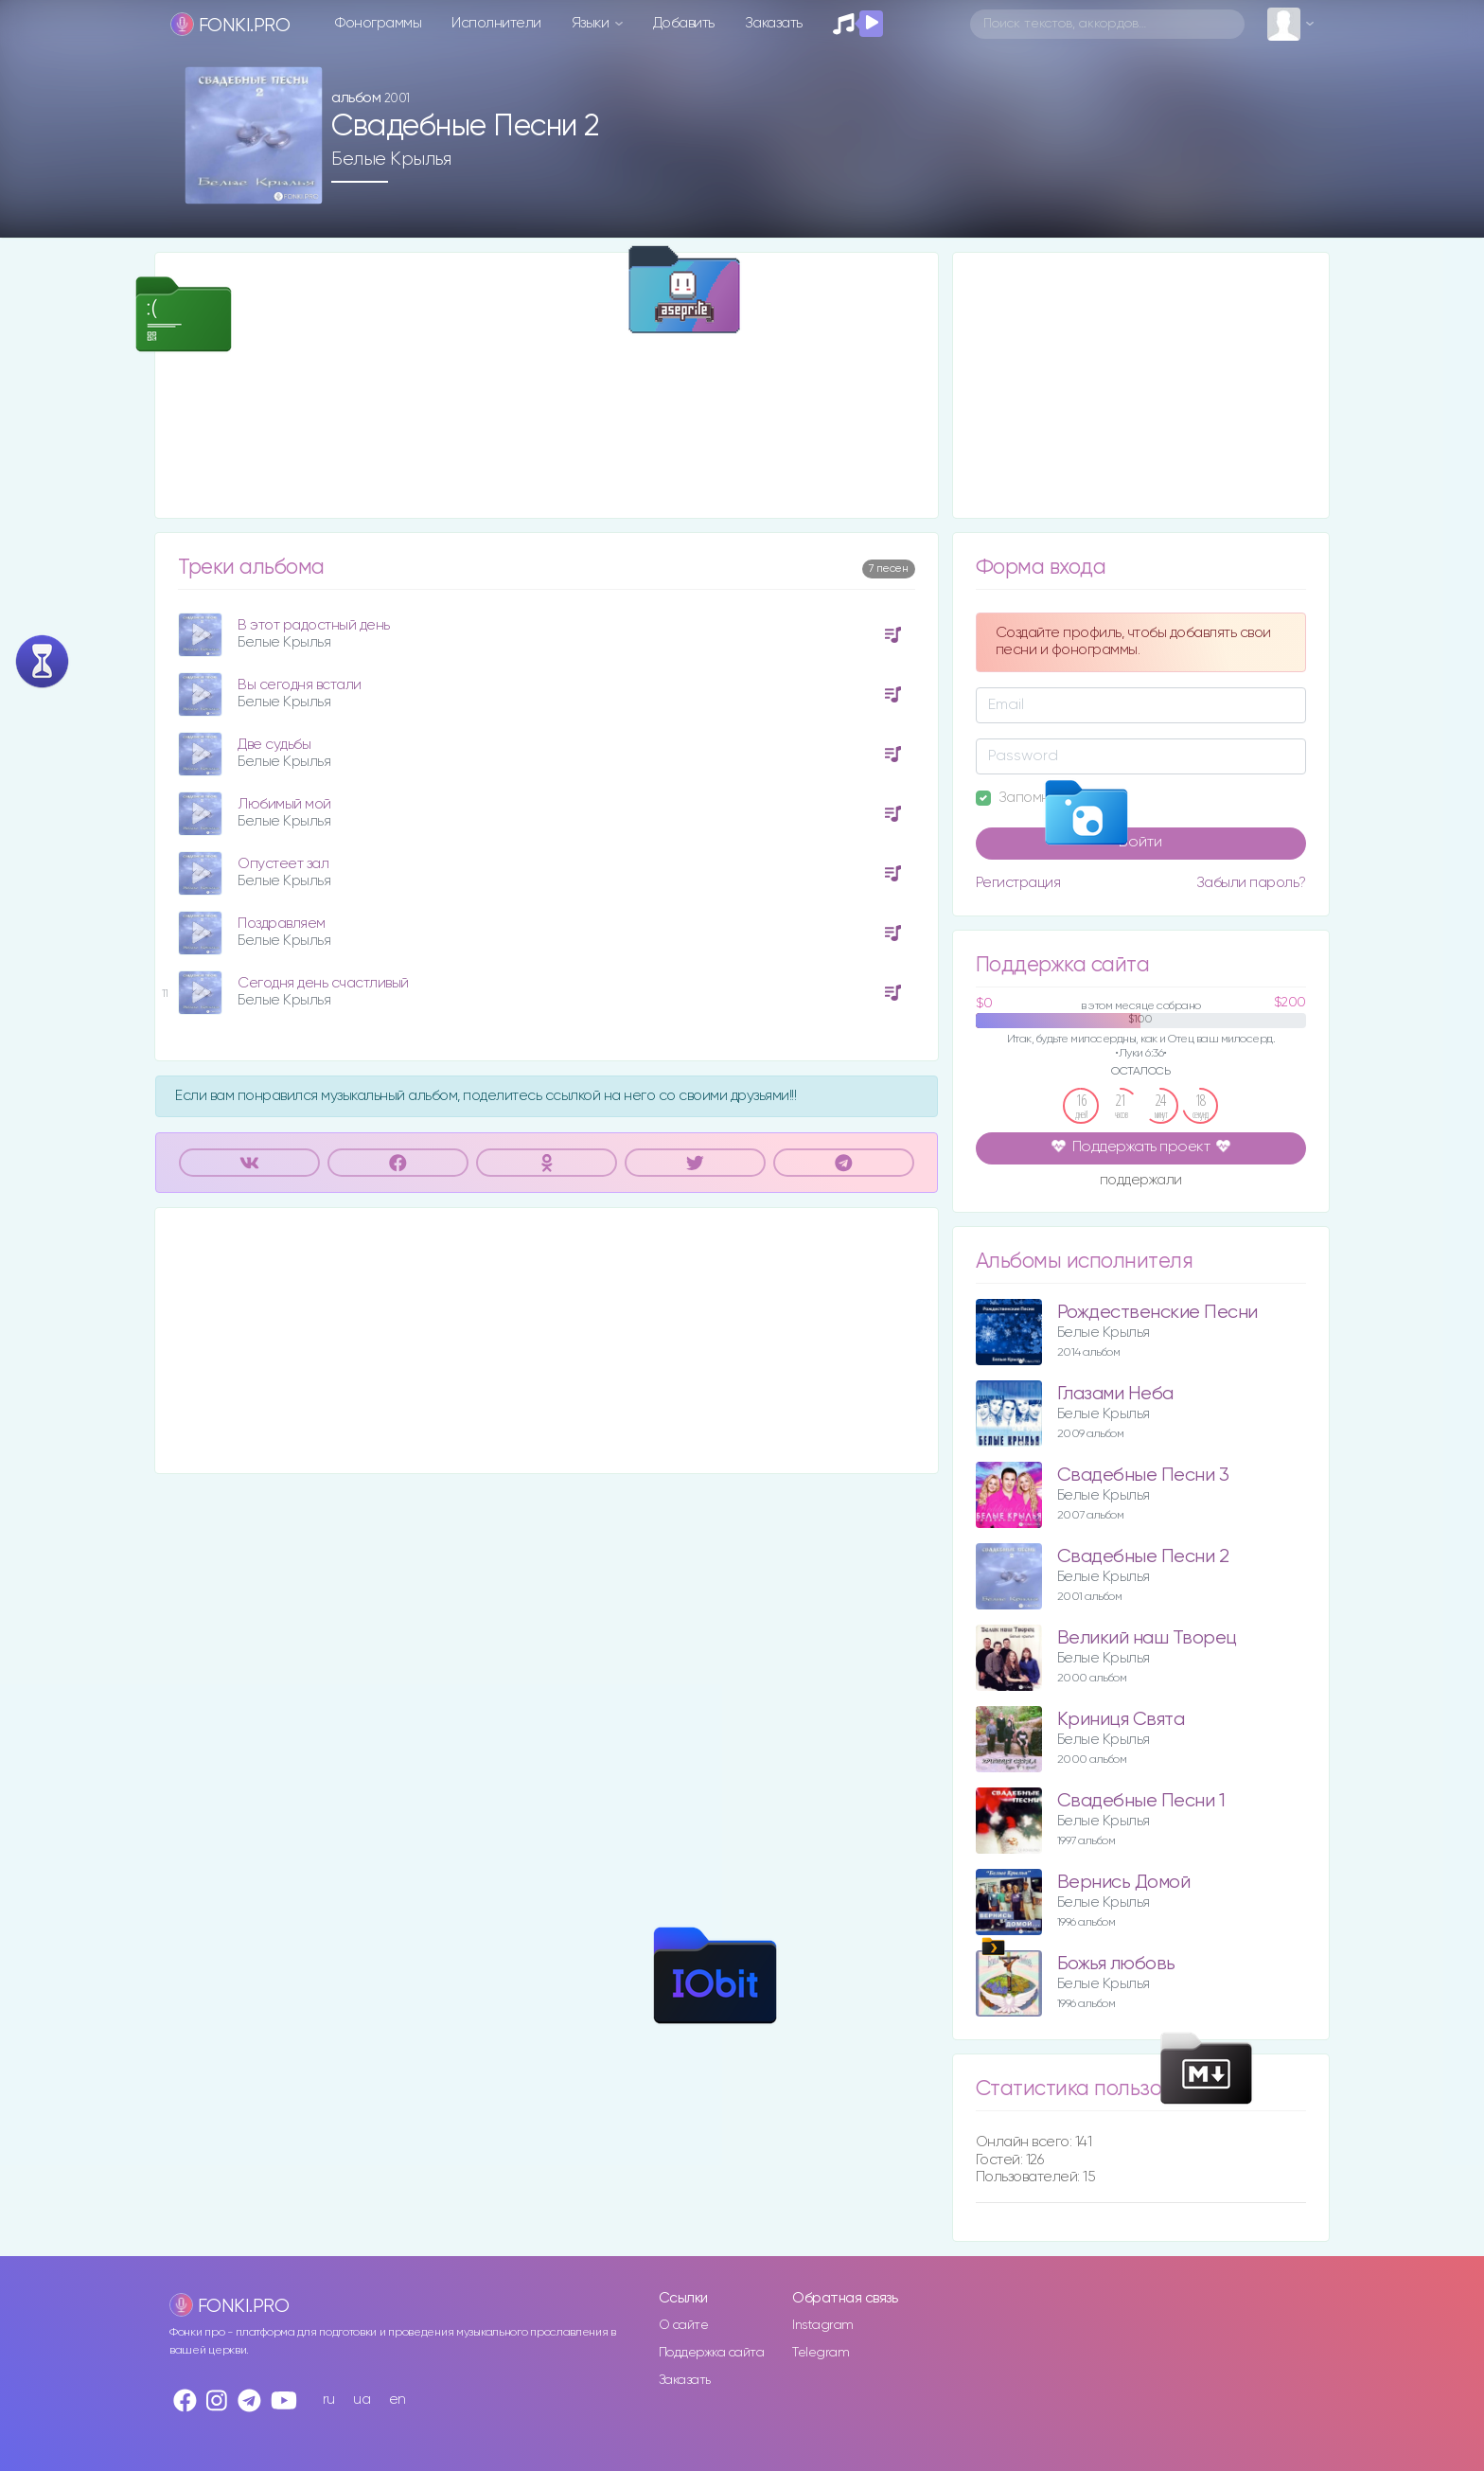 This screenshot has height=2471, width=1484. I want to click on open folder containing aseprite project files, so click(684, 293).